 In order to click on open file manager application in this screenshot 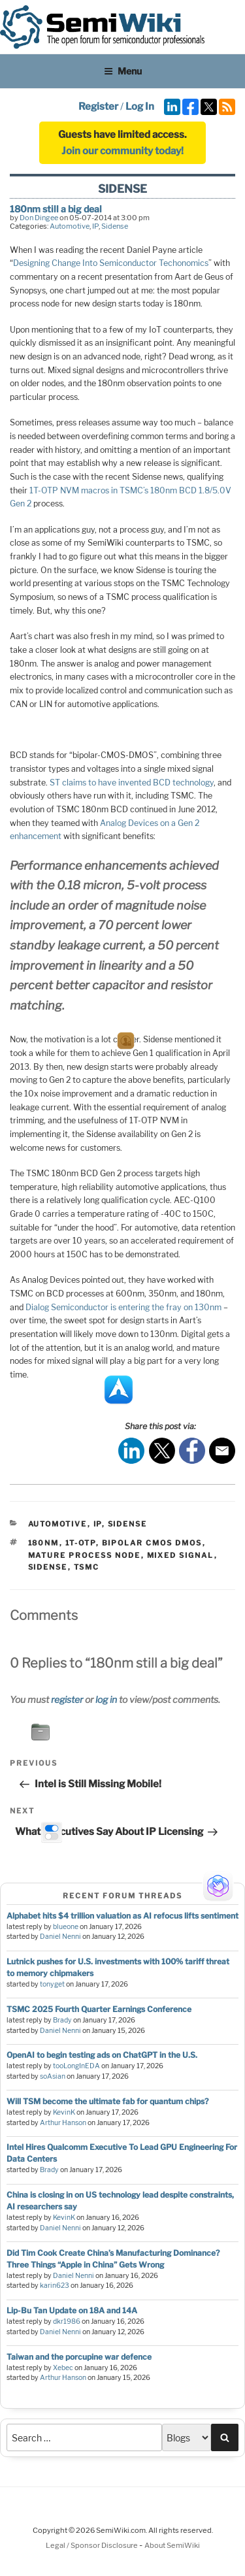, I will do `click(41, 1732)`.